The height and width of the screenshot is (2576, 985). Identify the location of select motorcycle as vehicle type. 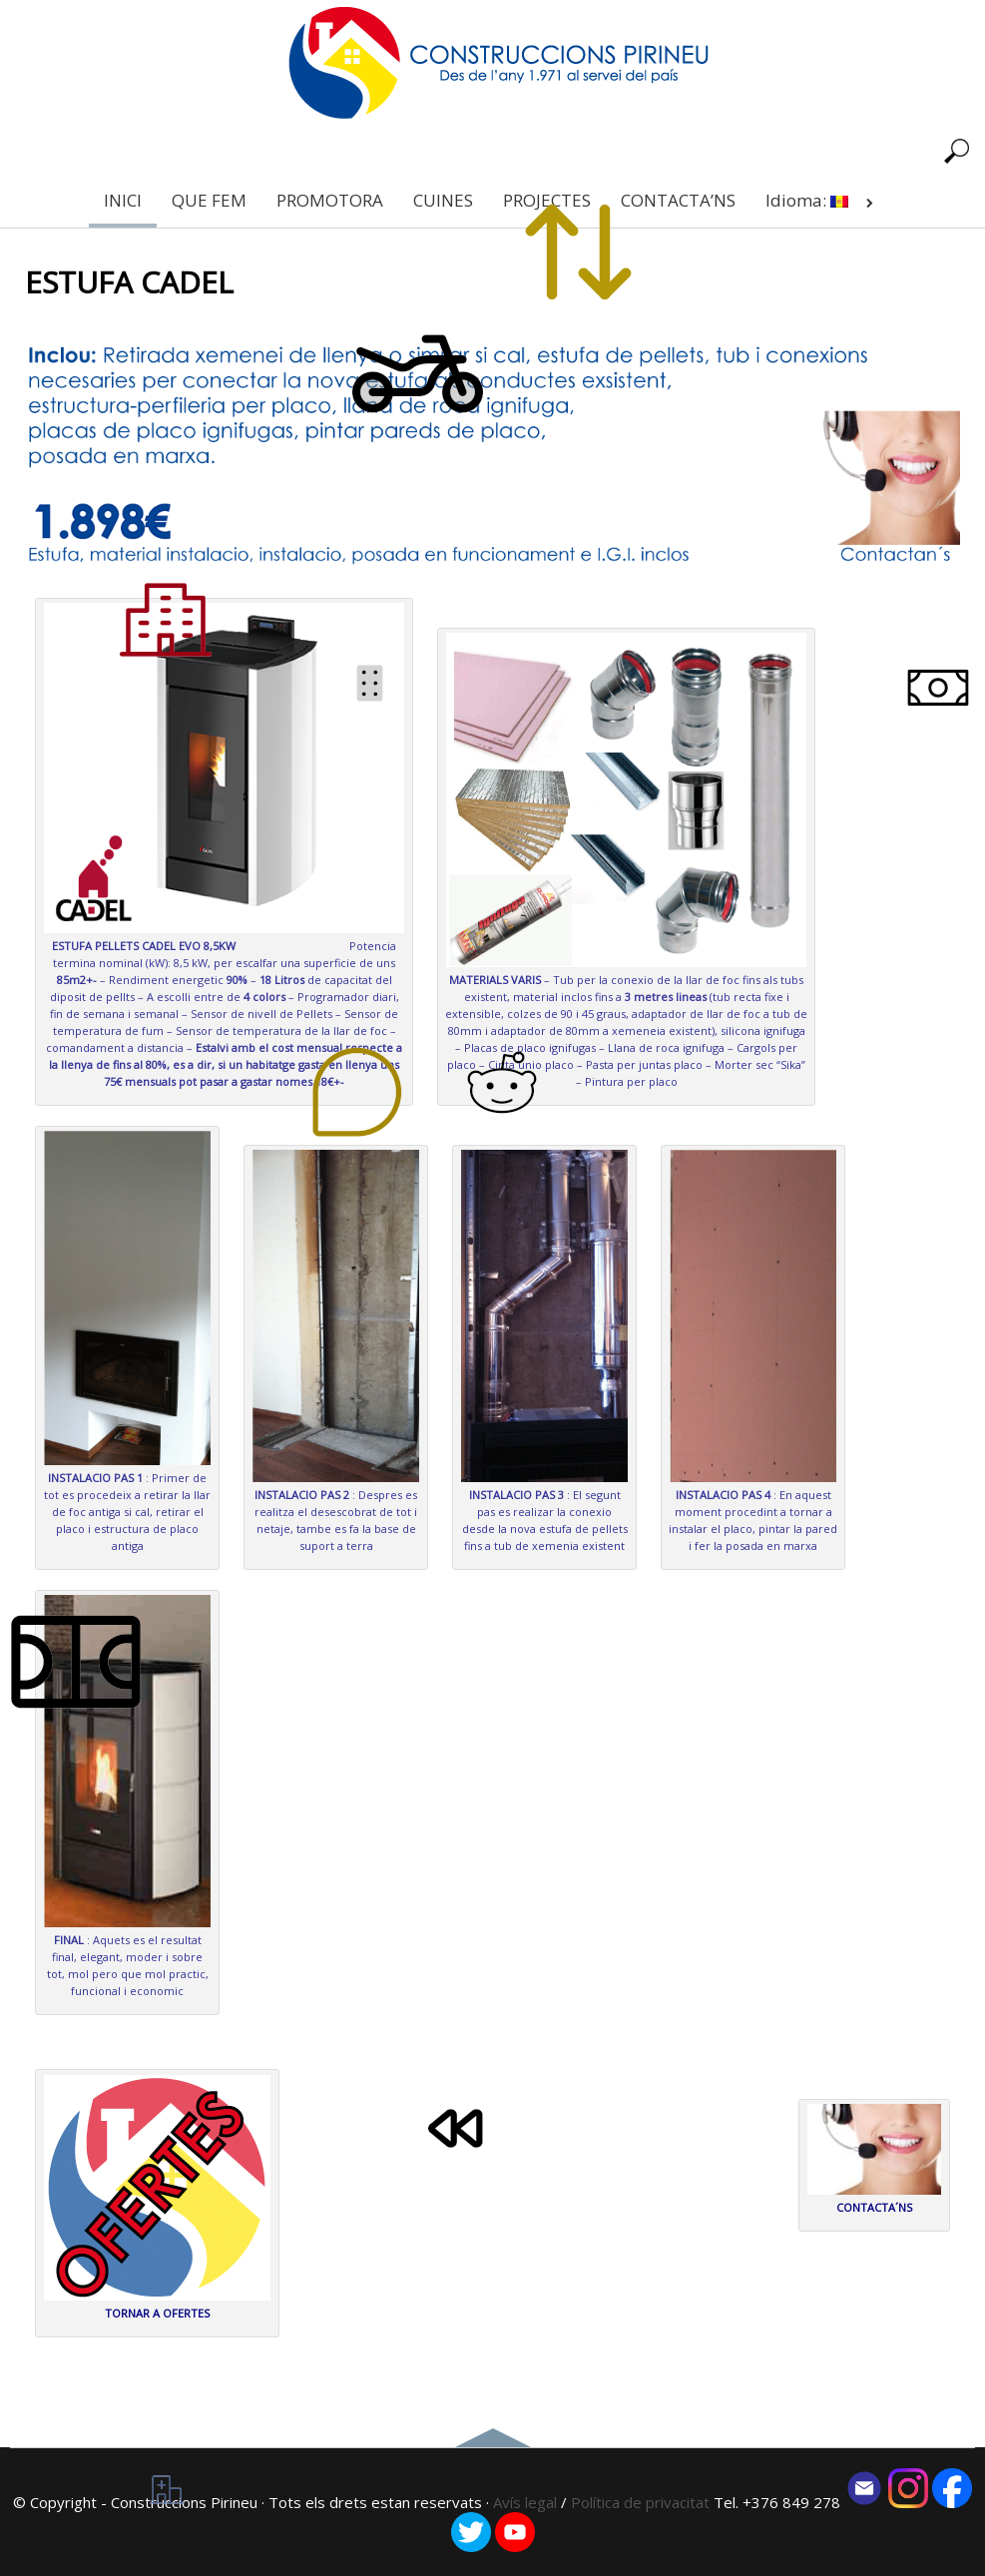
(417, 375).